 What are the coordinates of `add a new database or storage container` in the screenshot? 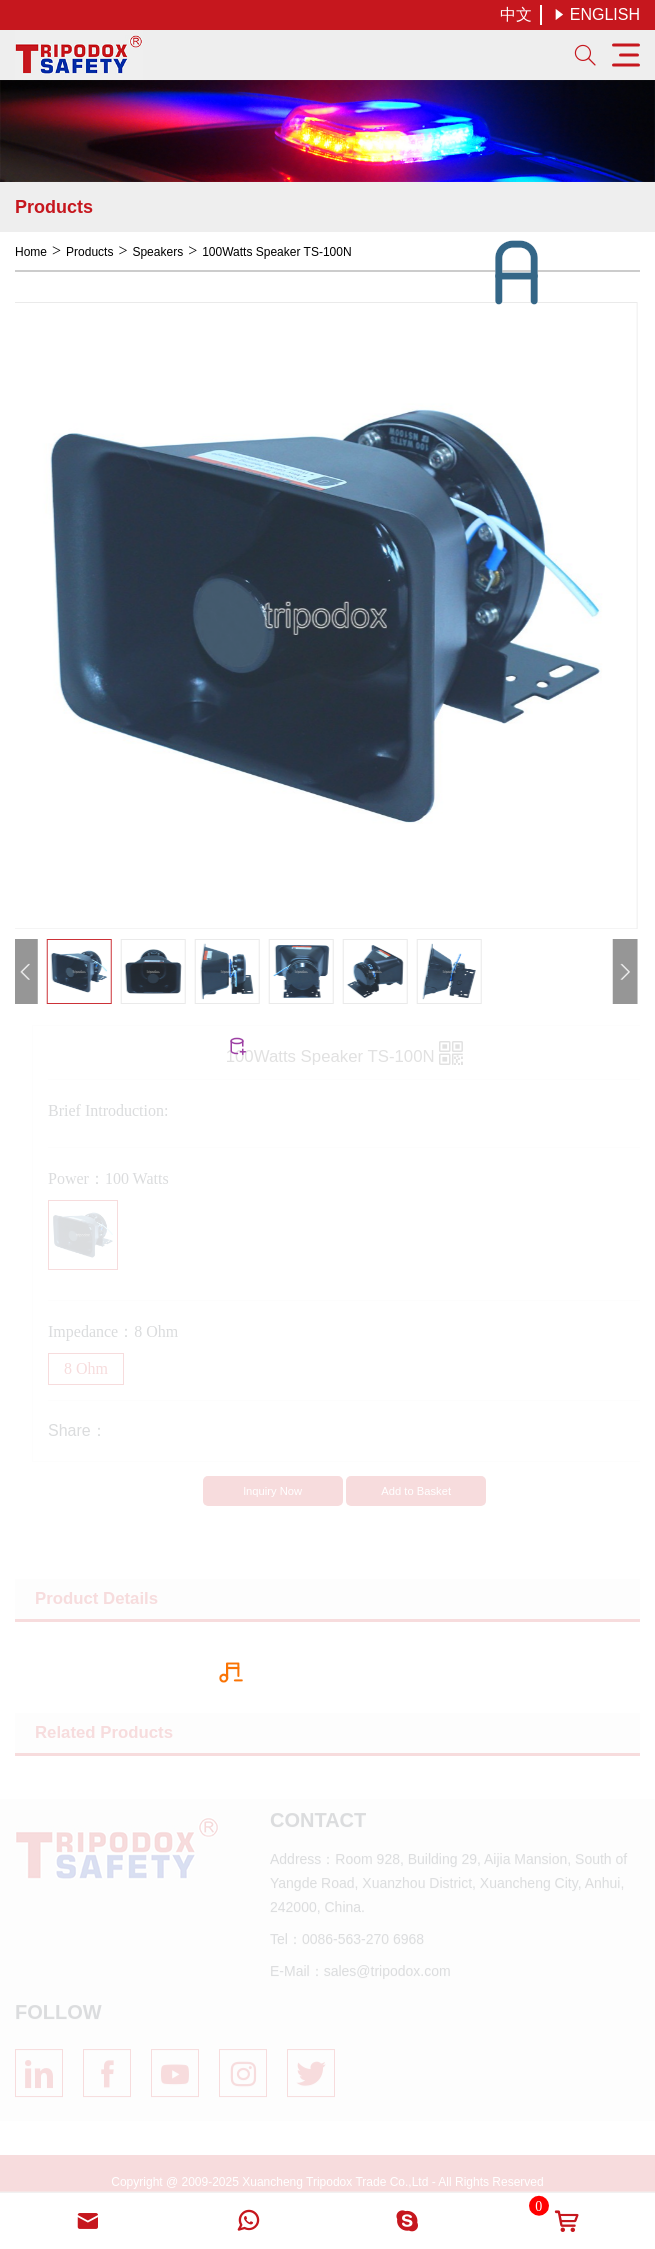 It's located at (237, 1046).